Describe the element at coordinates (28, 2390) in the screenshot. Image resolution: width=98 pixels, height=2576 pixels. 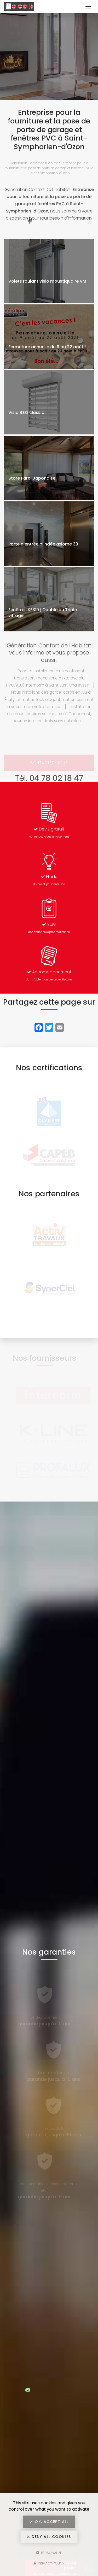
I see `docsify documentation platform logo` at that location.